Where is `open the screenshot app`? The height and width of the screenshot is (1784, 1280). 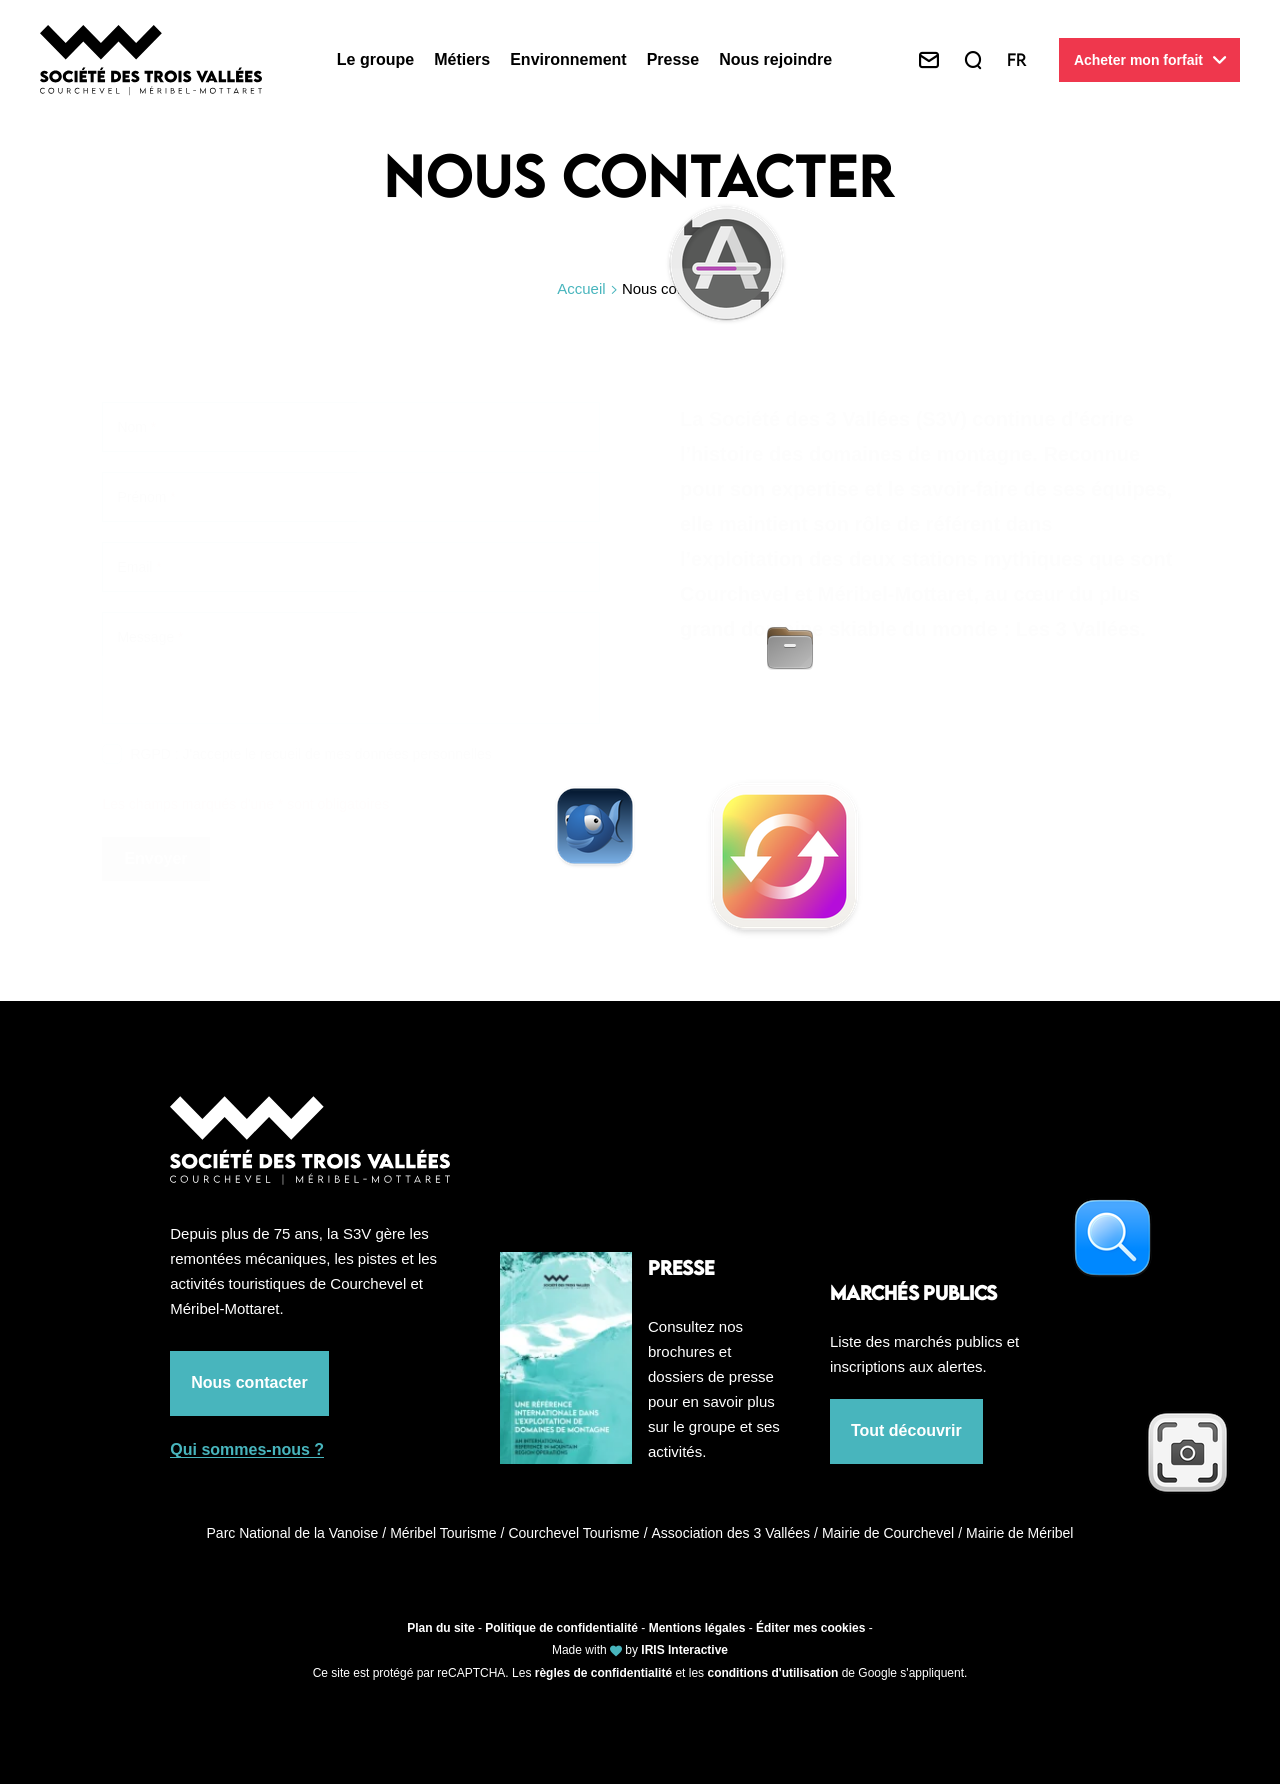 open the screenshot app is located at coordinates (1187, 1452).